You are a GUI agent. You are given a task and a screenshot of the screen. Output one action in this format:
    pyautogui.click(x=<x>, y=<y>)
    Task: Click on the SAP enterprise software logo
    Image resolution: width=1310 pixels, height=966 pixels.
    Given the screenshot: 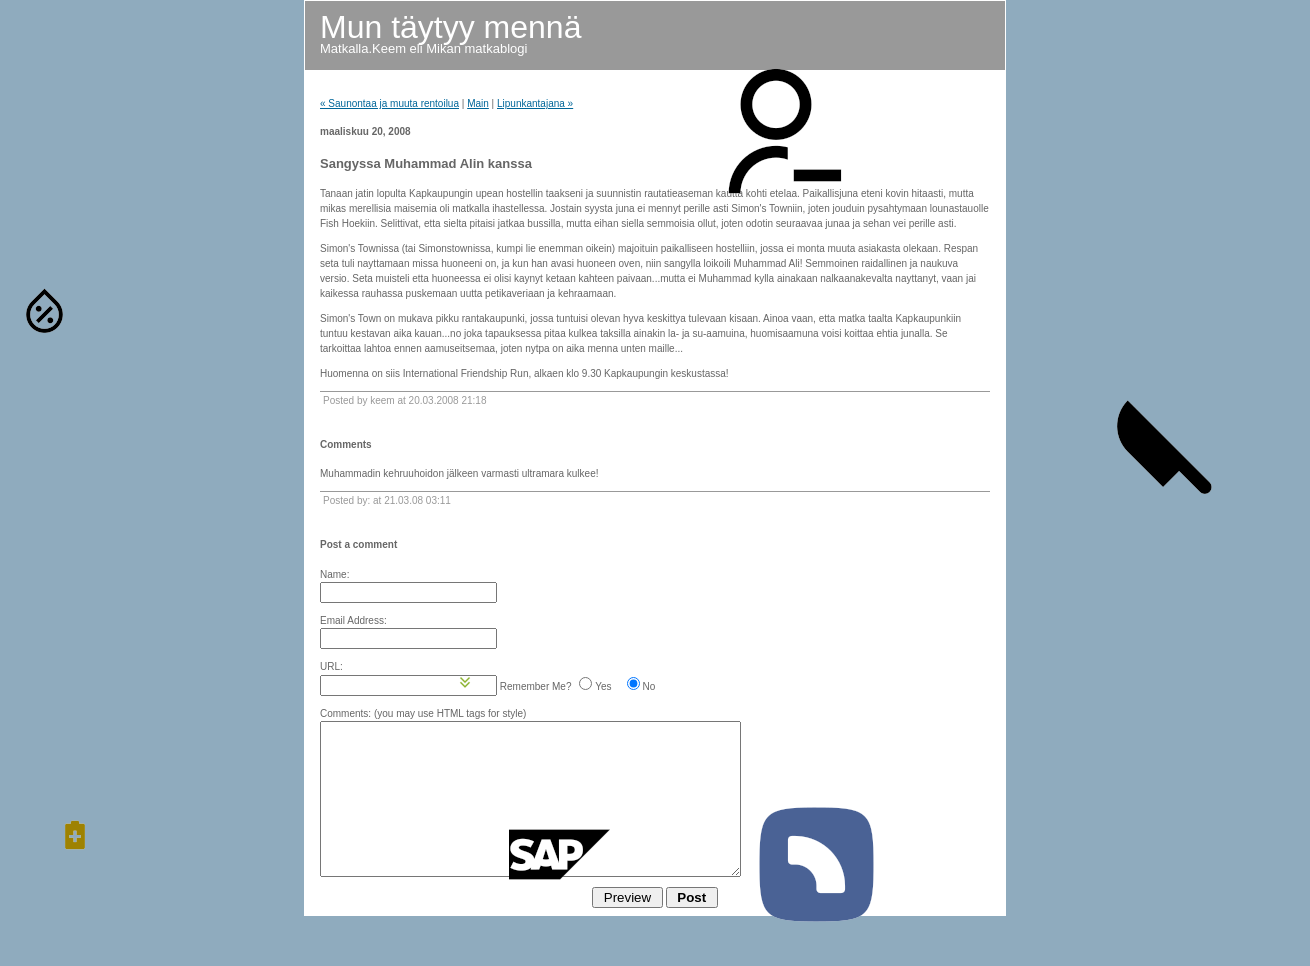 What is the action you would take?
    pyautogui.click(x=559, y=854)
    